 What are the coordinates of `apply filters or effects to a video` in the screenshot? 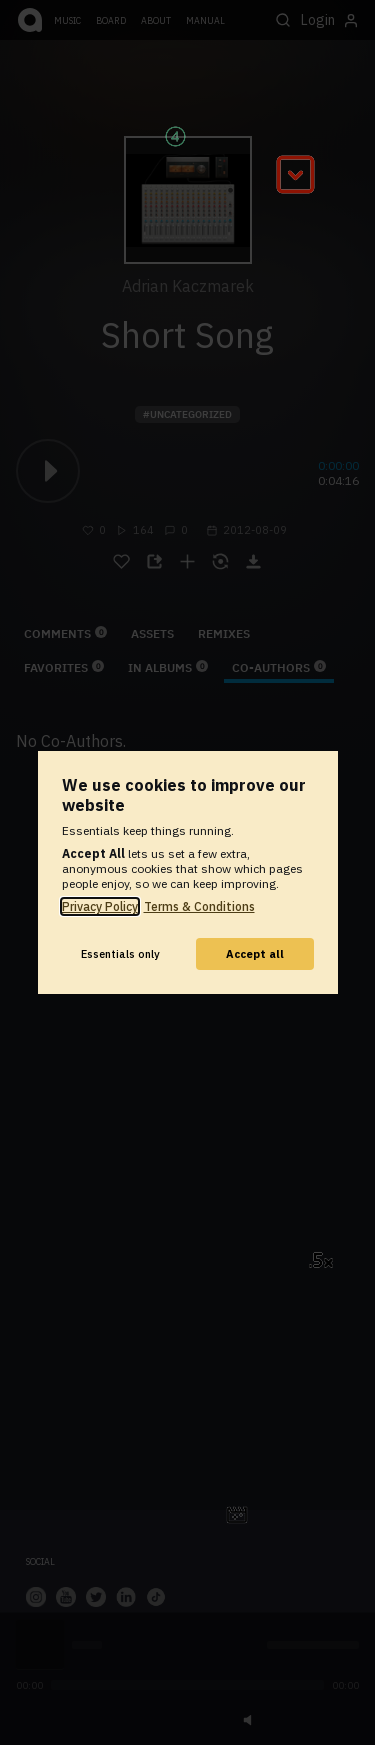 It's located at (237, 1515).